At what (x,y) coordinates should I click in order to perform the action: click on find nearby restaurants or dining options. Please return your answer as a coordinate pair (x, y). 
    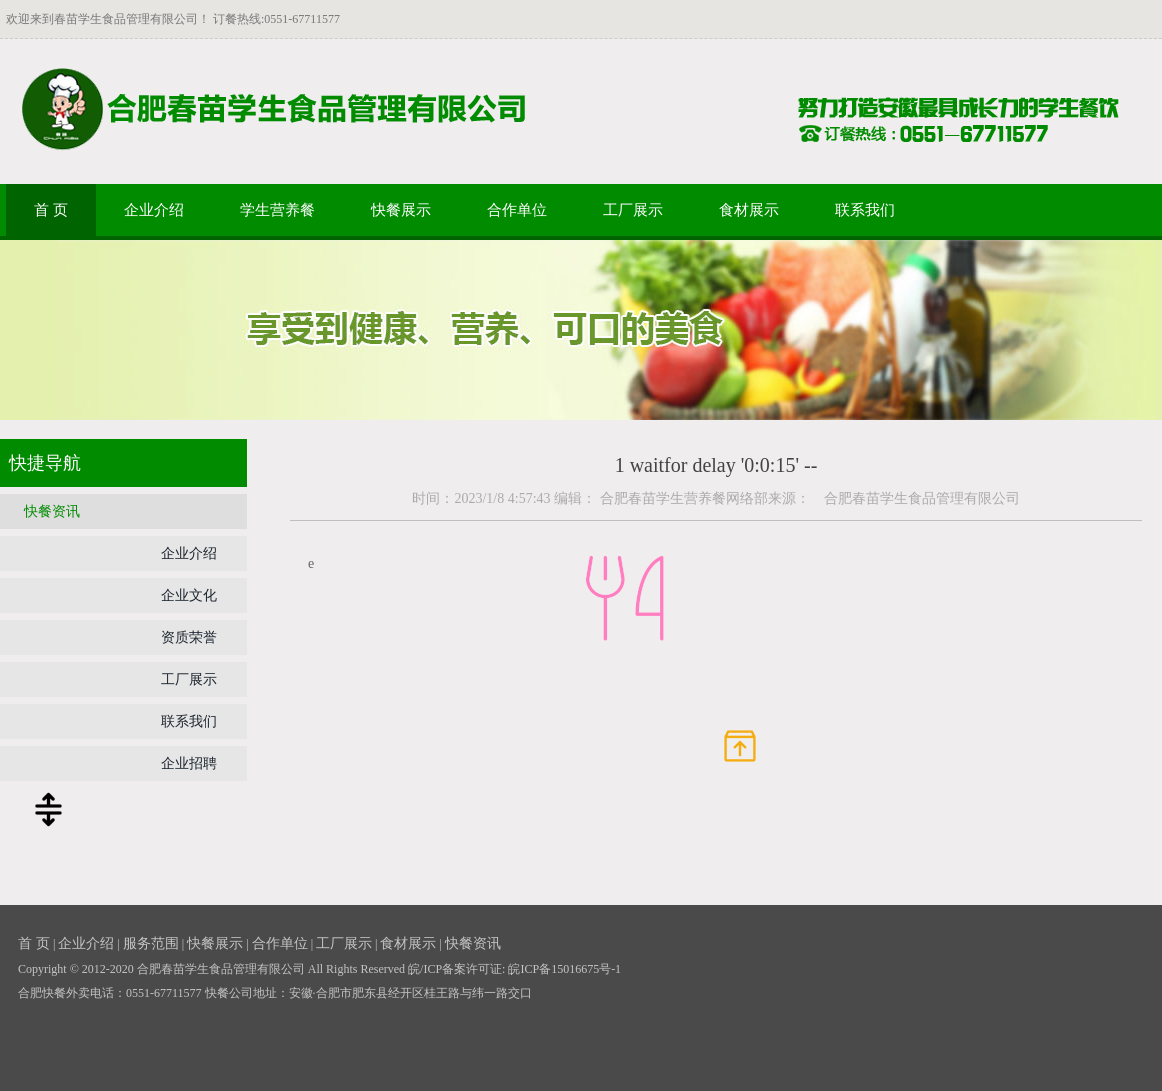
    Looking at the image, I should click on (626, 596).